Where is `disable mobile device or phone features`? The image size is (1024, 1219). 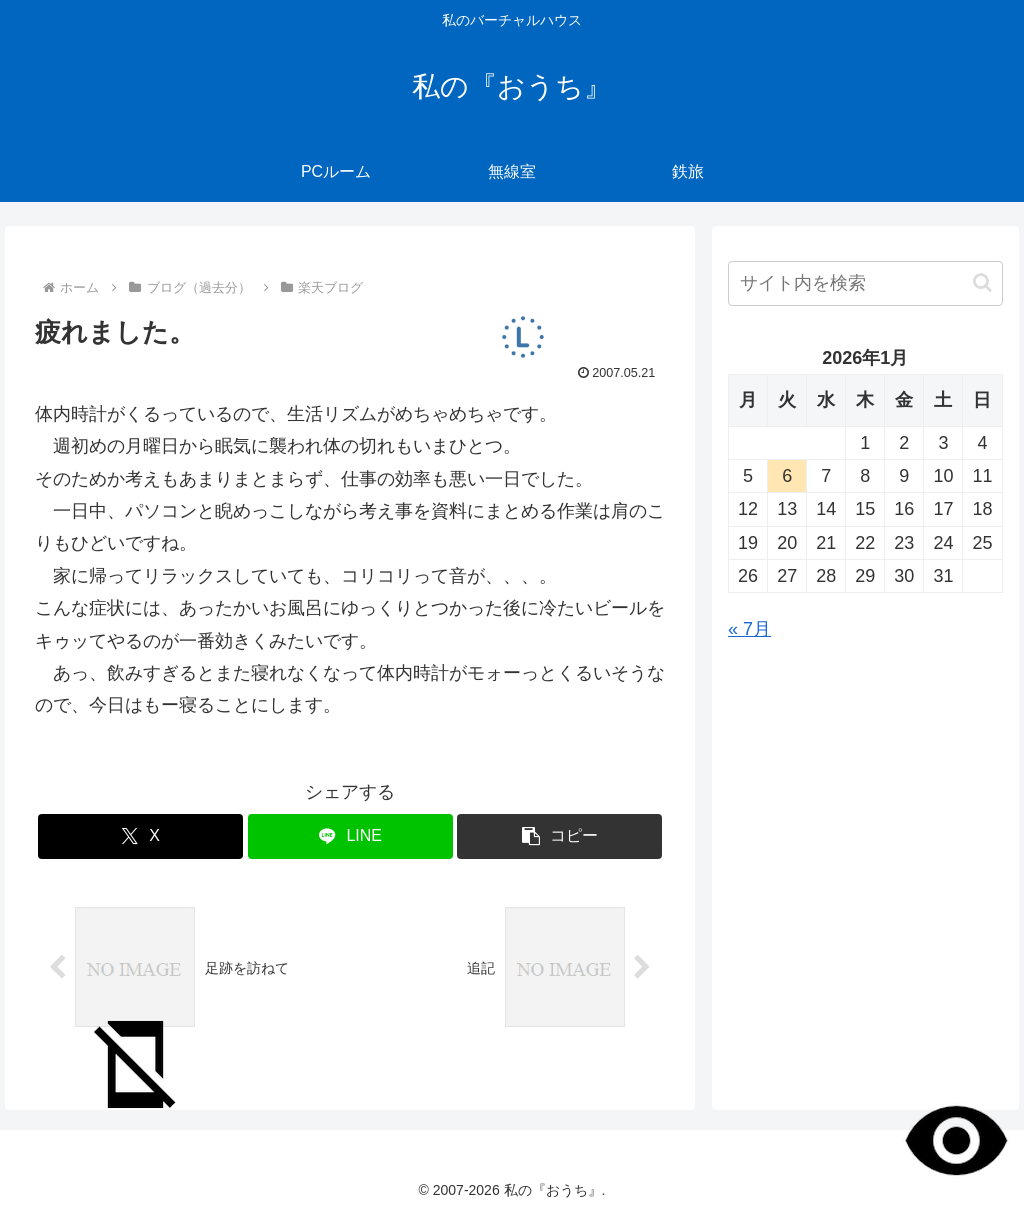 disable mobile device or phone features is located at coordinates (135, 1064).